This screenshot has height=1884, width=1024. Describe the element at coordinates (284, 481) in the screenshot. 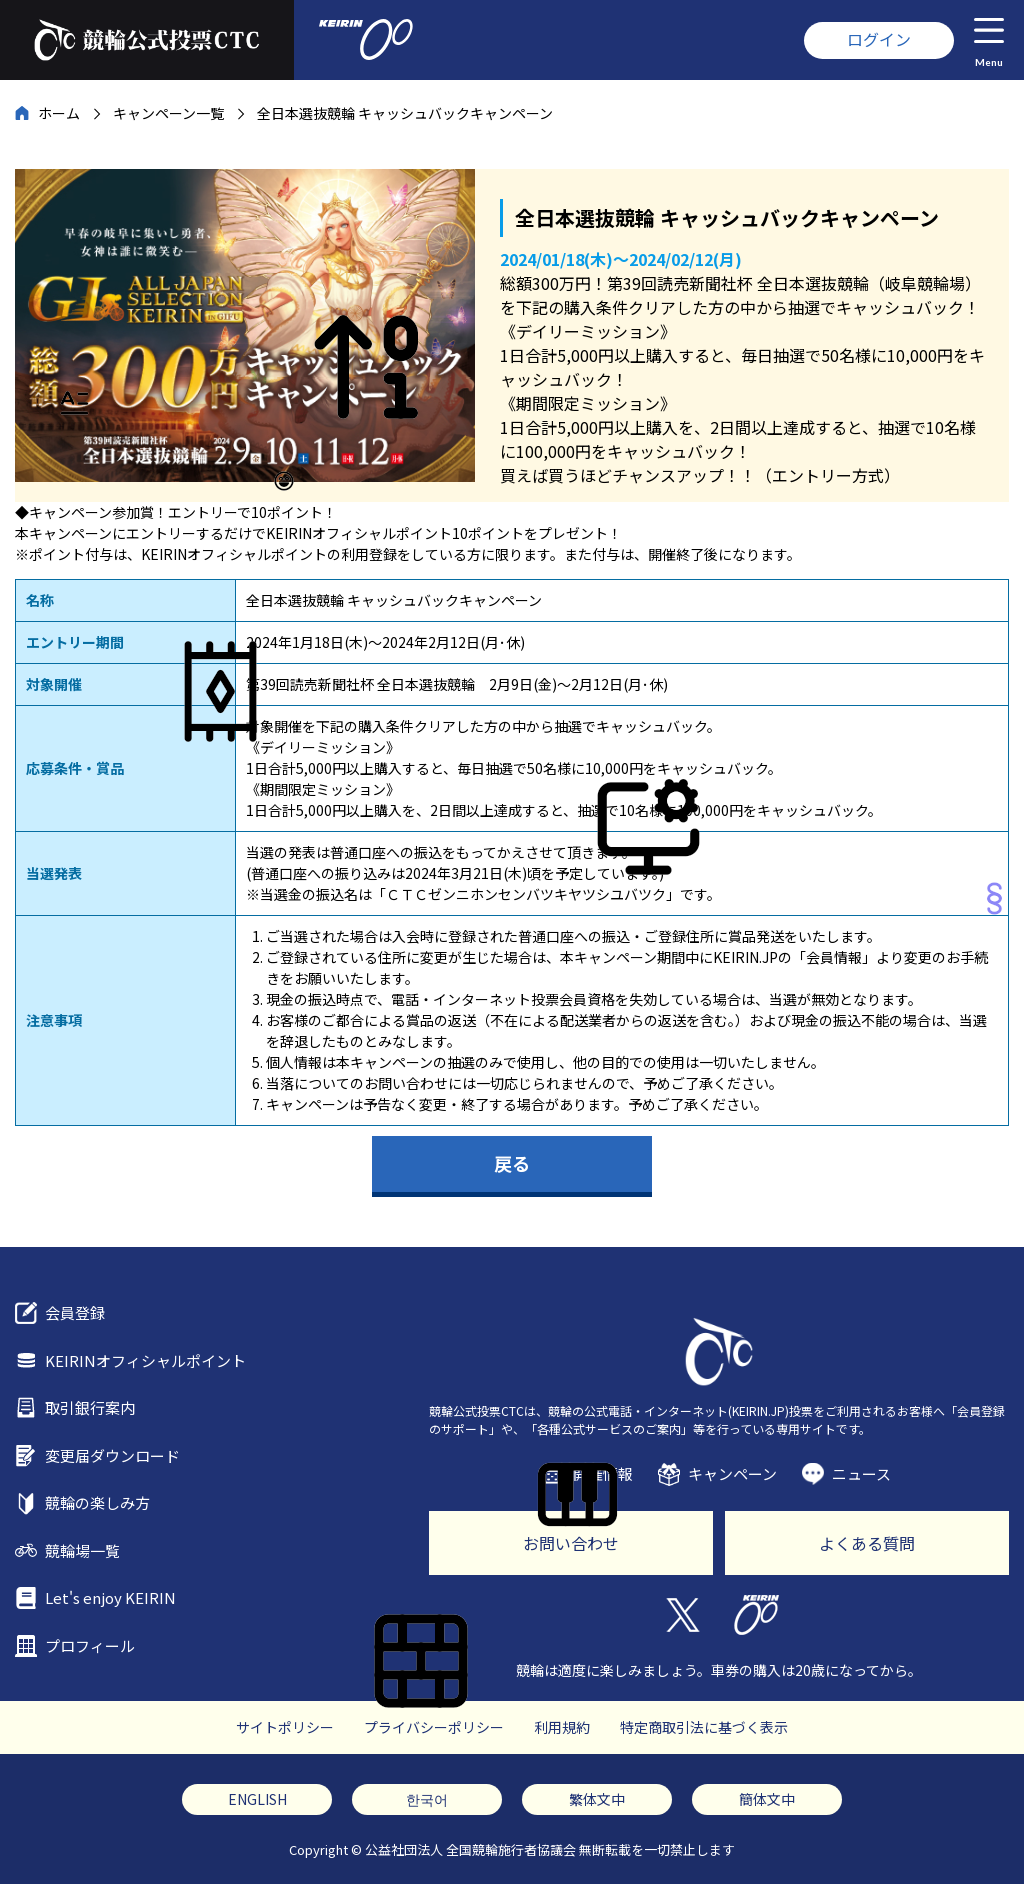

I see `add a laughing emoji reaction` at that location.